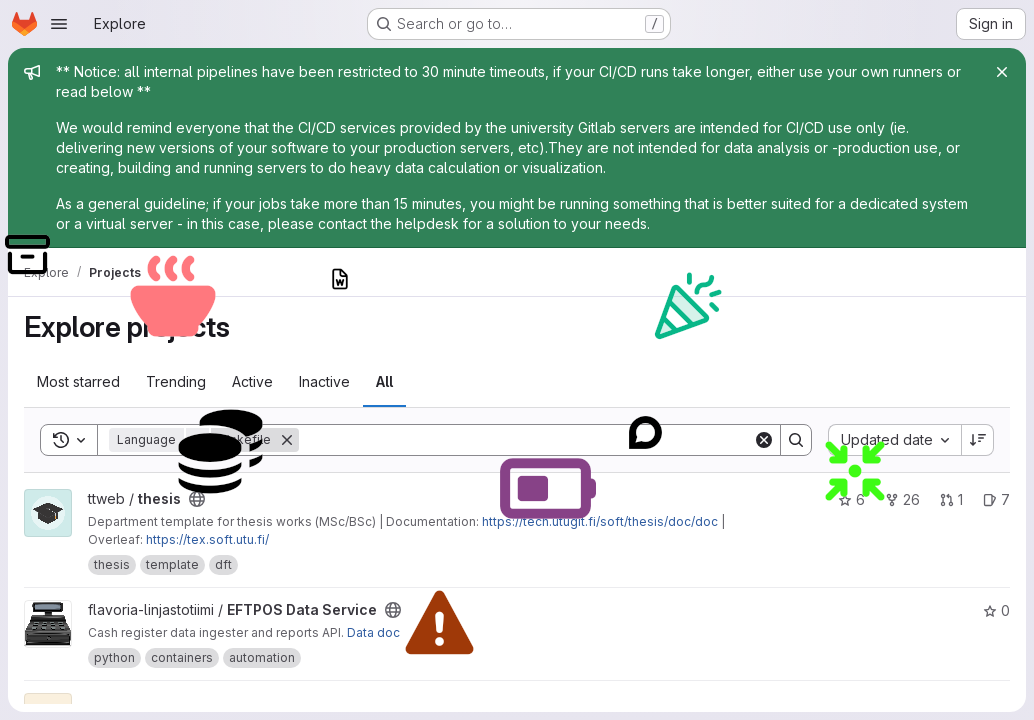 This screenshot has height=720, width=1034. Describe the element at coordinates (645, 432) in the screenshot. I see `open Discourse forum` at that location.